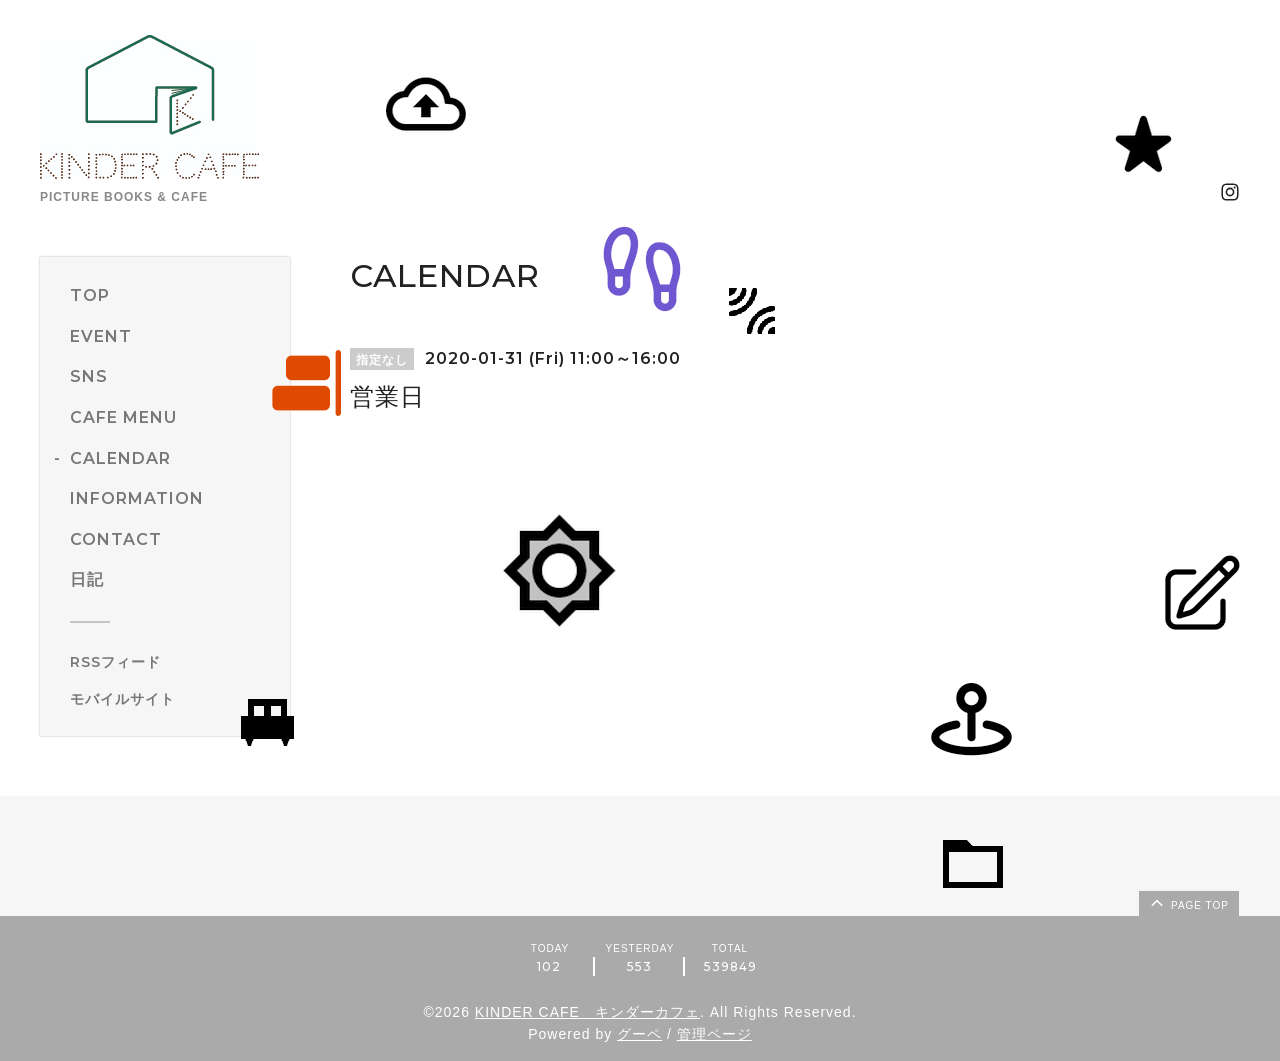 Image resolution: width=1280 pixels, height=1061 pixels. What do you see at coordinates (1143, 142) in the screenshot?
I see `rate or favorite an item` at bounding box center [1143, 142].